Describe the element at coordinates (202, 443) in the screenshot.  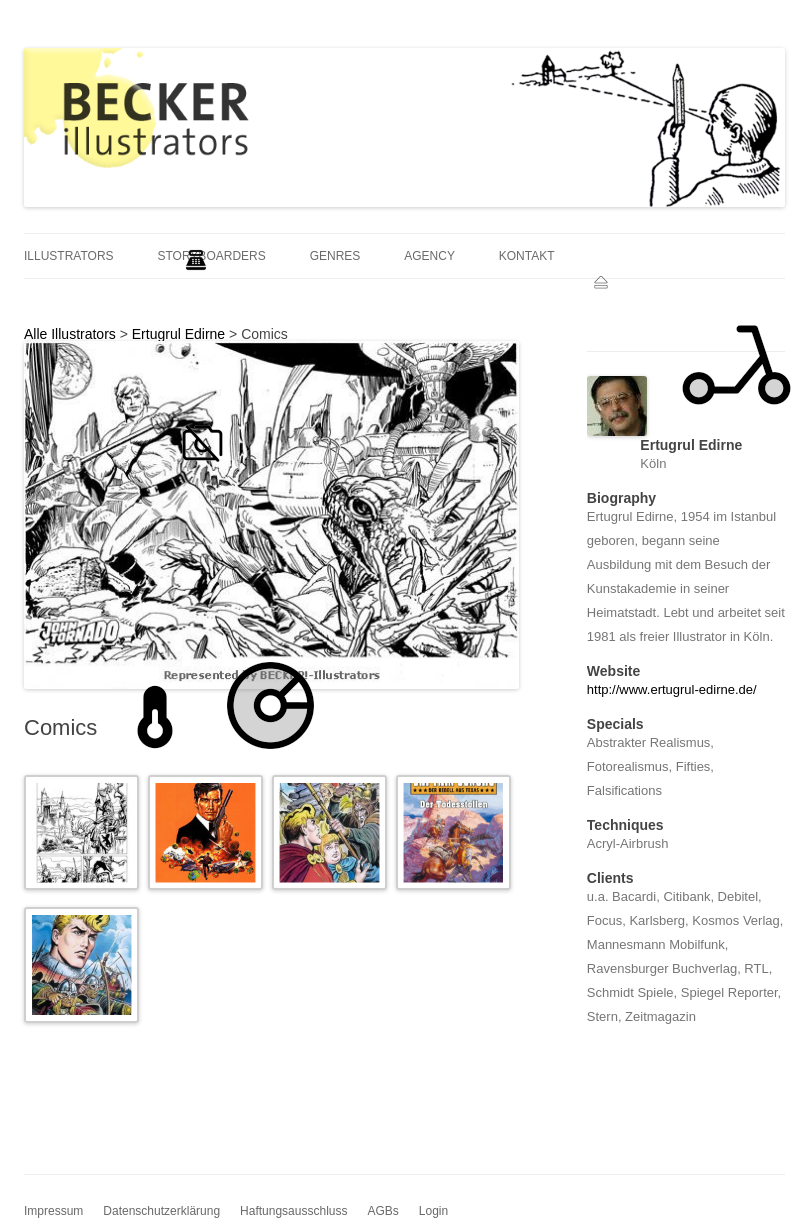
I see `camera is disabled or turned off` at that location.